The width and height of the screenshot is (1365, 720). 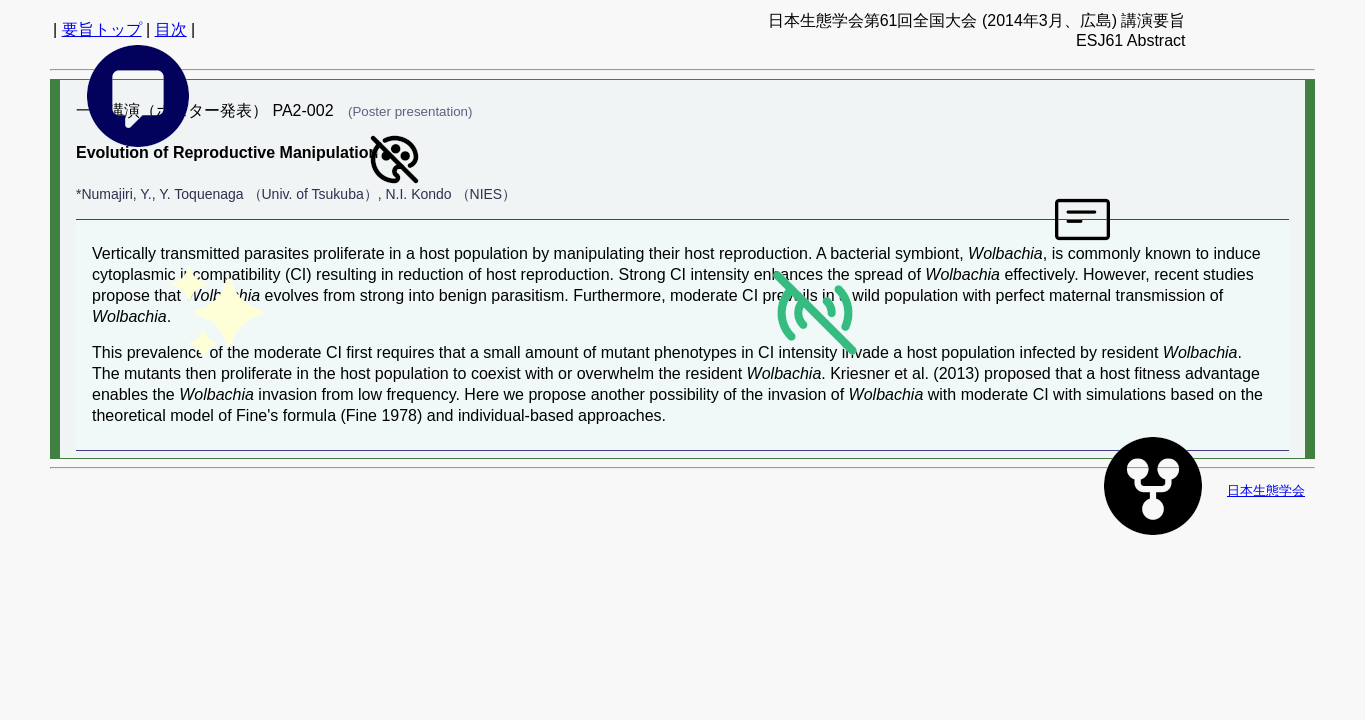 I want to click on indicates AI-generated or enhanced content, so click(x=217, y=312).